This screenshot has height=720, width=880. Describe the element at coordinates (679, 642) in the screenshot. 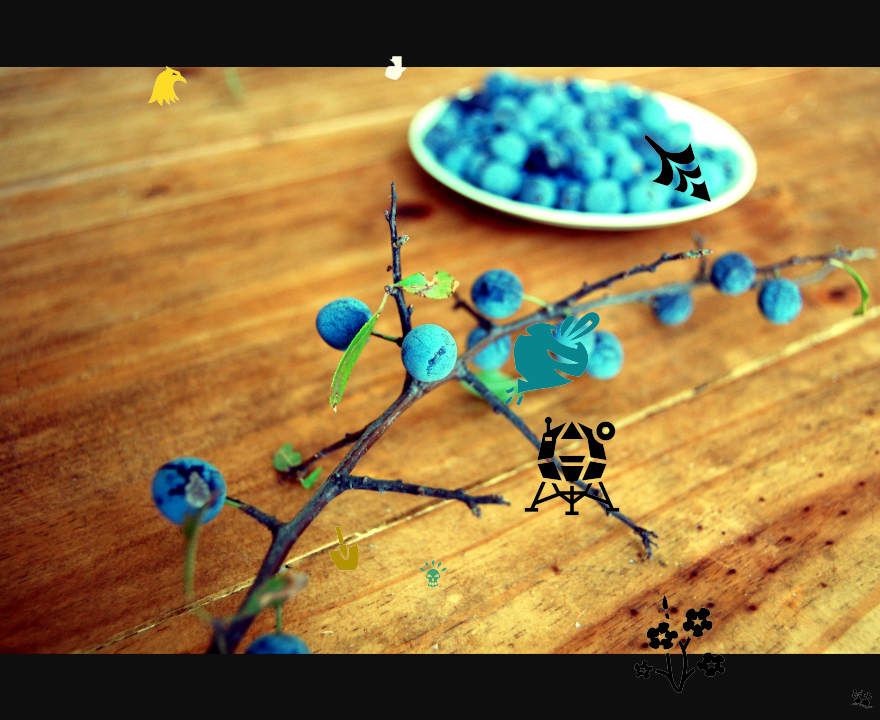

I see `flax plant icon for crafting or farming games` at that location.